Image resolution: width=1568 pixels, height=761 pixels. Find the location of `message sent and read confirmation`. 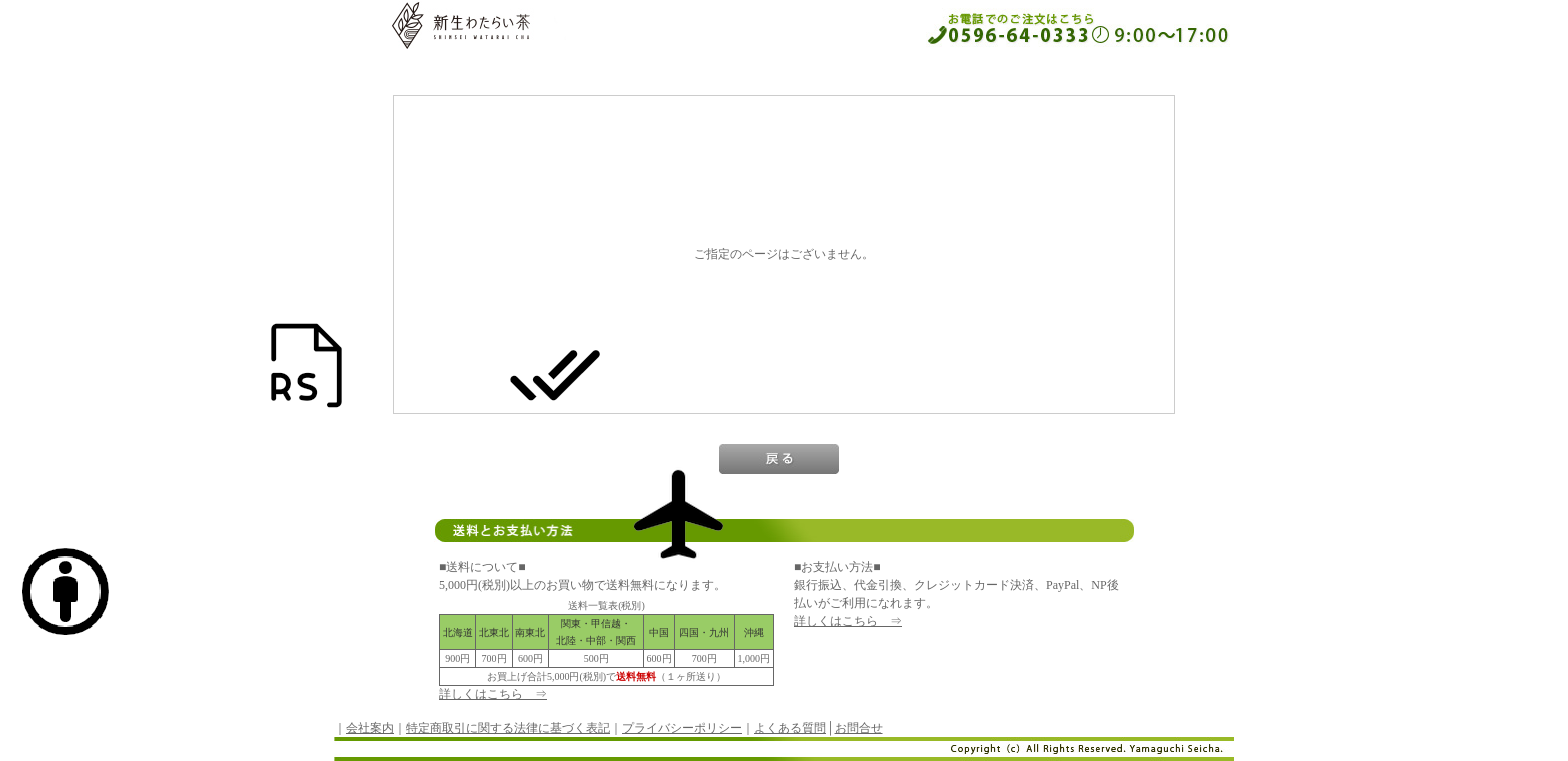

message sent and read confirmation is located at coordinates (555, 374).